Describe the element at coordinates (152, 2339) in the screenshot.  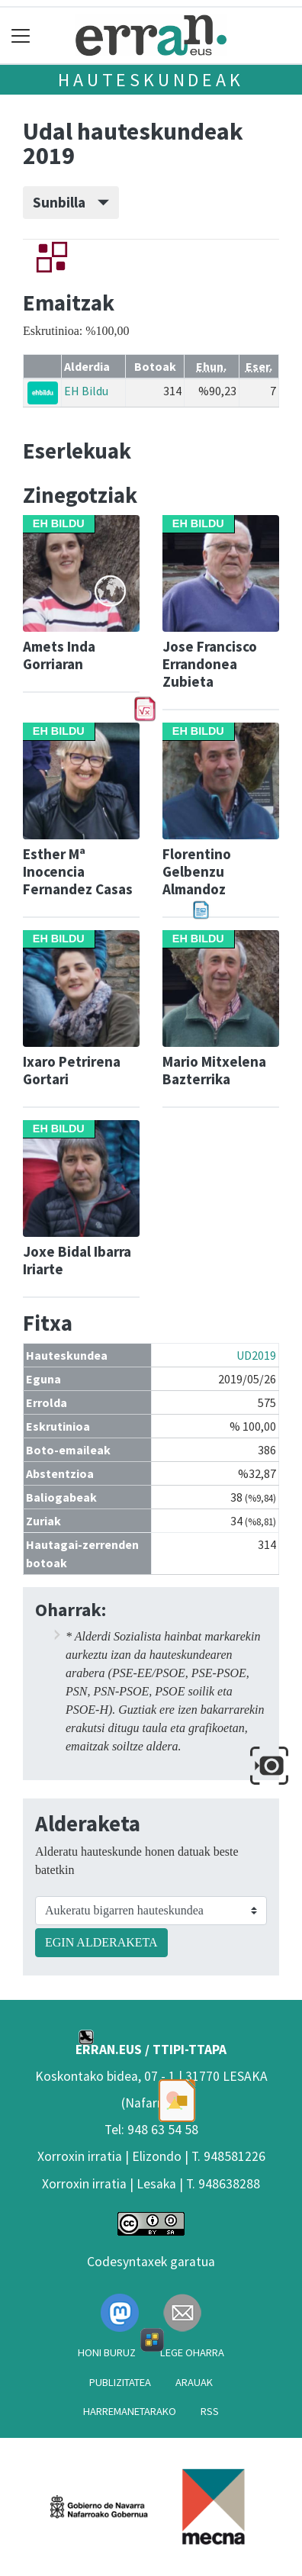
I see `launch gnome klotski sliding block puzzle game` at that location.